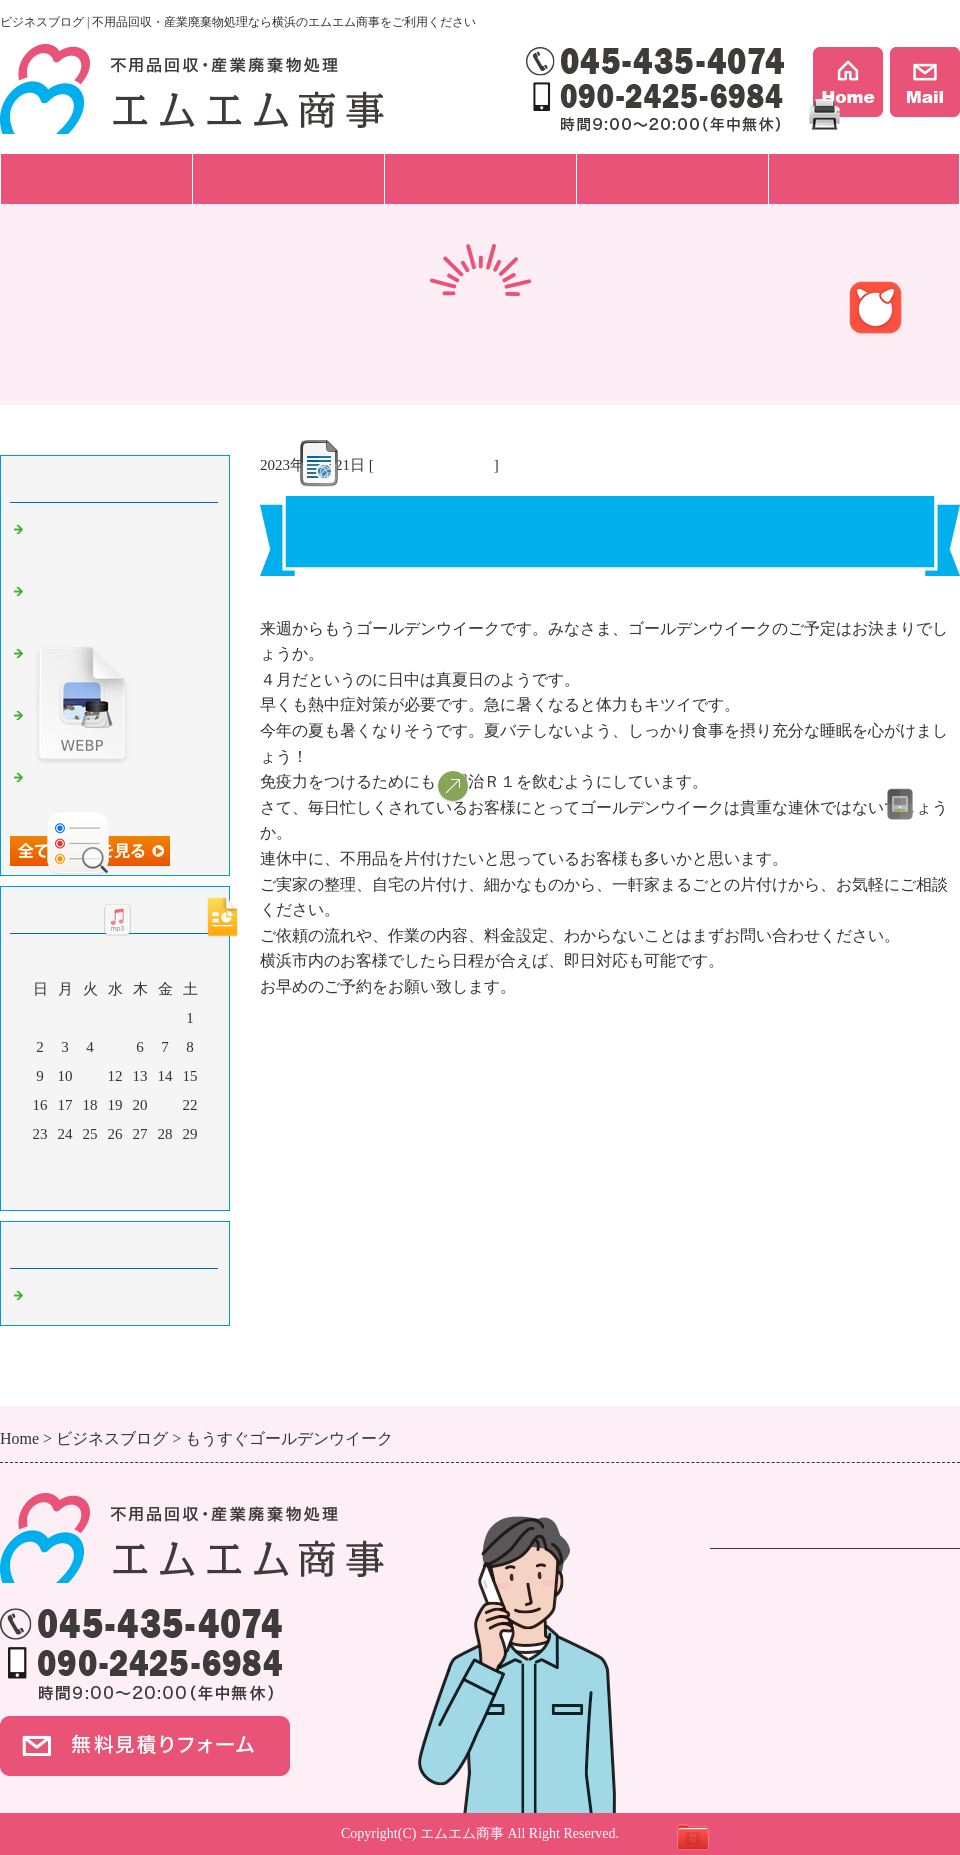  What do you see at coordinates (693, 1837) in the screenshot?
I see `open your videos folder` at bounding box center [693, 1837].